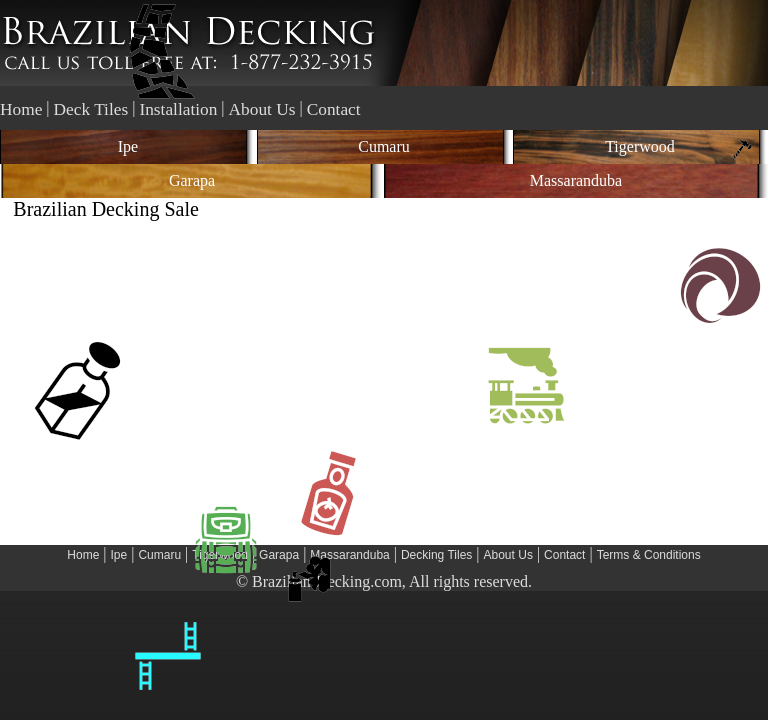 The height and width of the screenshot is (720, 768). Describe the element at coordinates (79, 391) in the screenshot. I see `potion or consumable item in inventory` at that location.